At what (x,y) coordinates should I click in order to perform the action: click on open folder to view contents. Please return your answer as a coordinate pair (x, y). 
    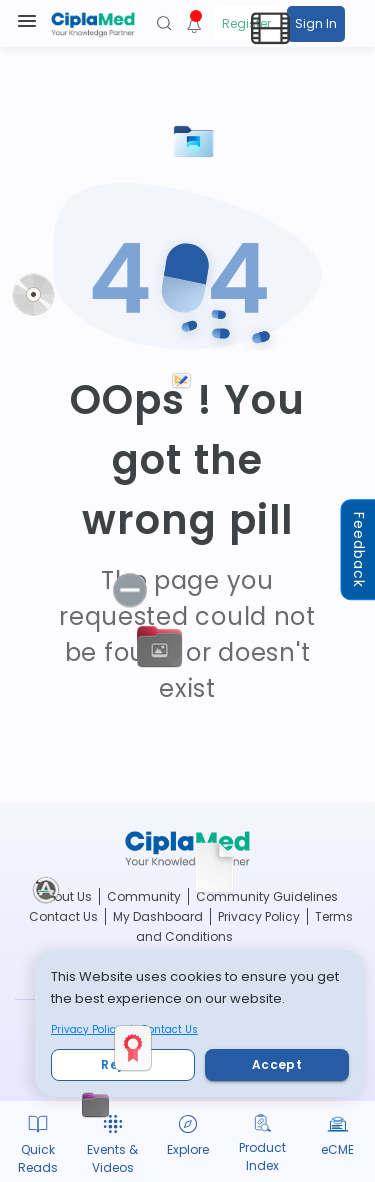
    Looking at the image, I should click on (95, 1104).